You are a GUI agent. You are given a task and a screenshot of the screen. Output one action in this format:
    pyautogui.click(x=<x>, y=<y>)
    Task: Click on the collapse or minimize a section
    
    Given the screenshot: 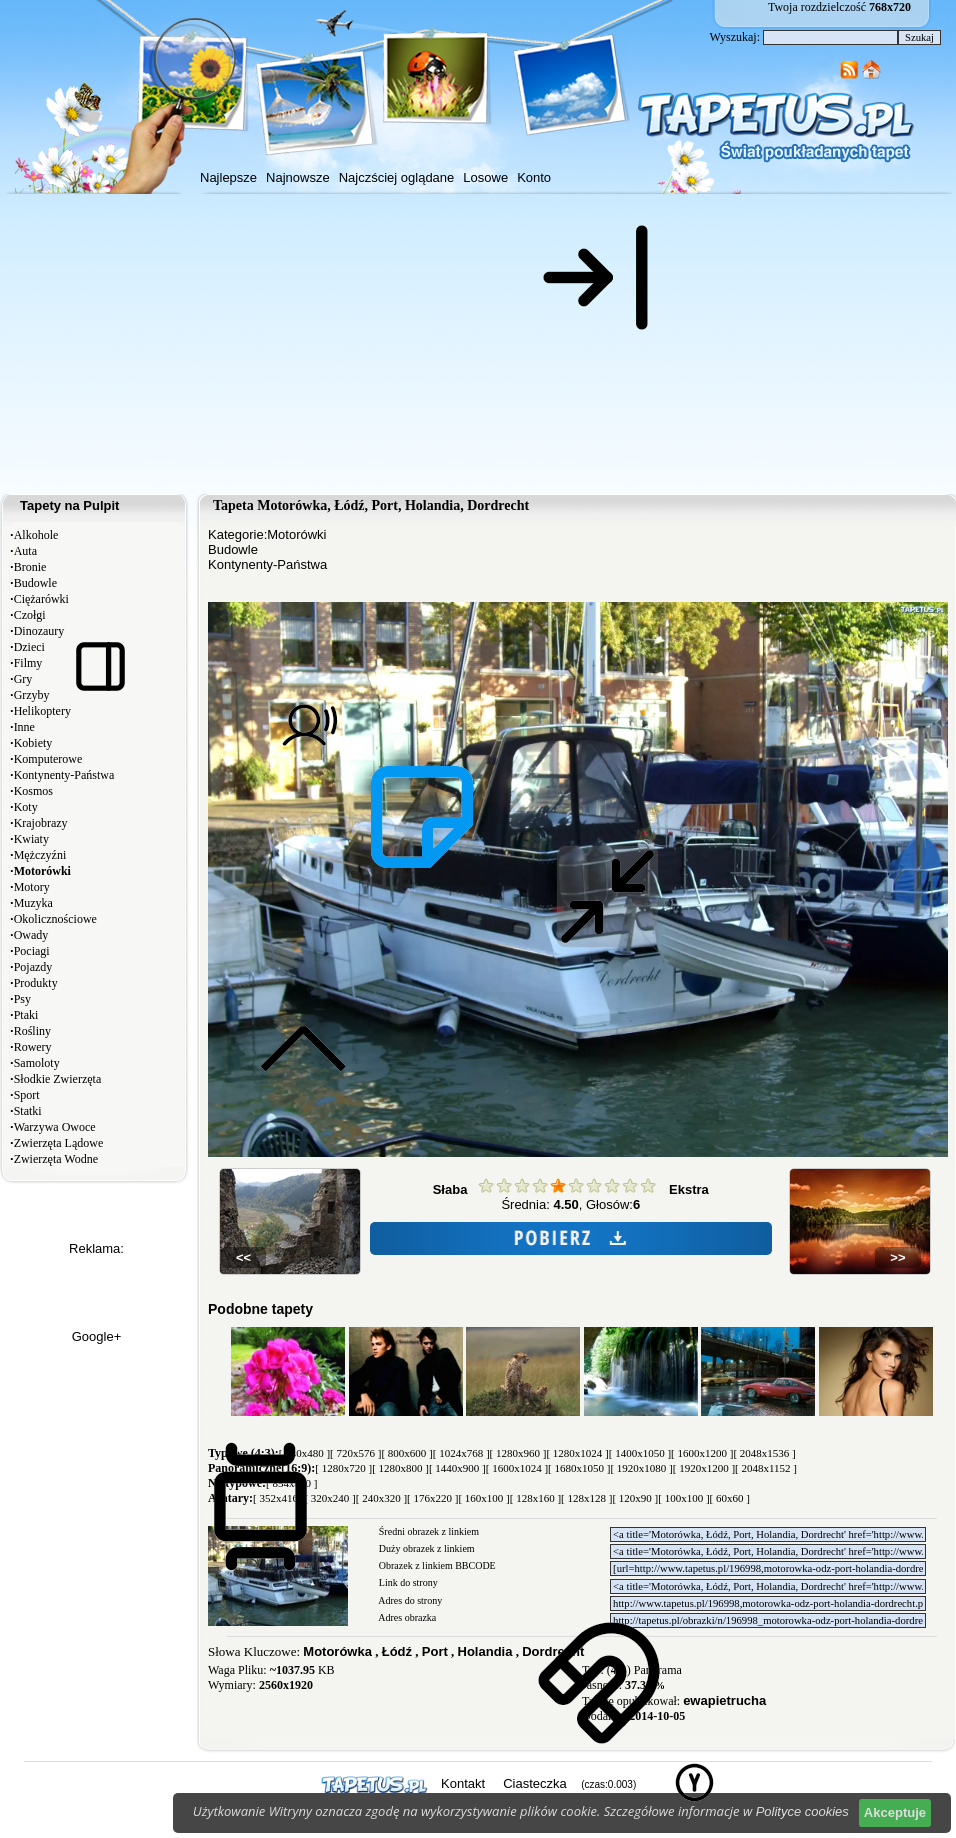 What is the action you would take?
    pyautogui.click(x=303, y=1052)
    